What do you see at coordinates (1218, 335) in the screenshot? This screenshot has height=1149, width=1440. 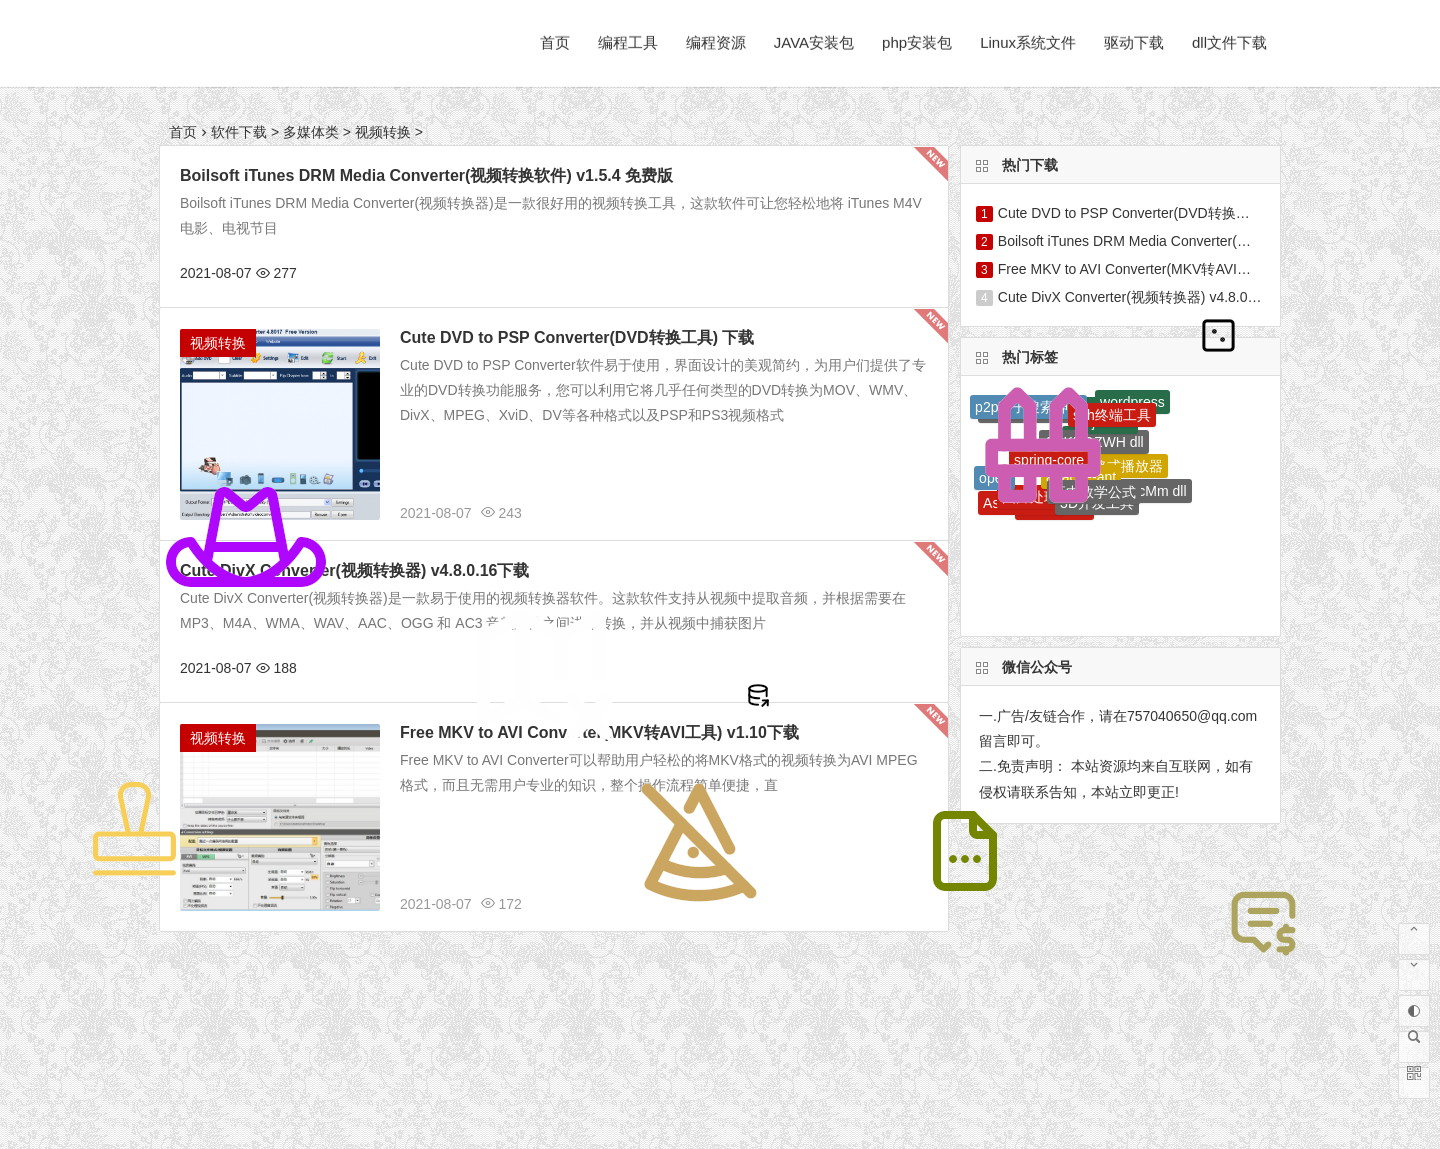 I see `randomize or shuffle content` at bounding box center [1218, 335].